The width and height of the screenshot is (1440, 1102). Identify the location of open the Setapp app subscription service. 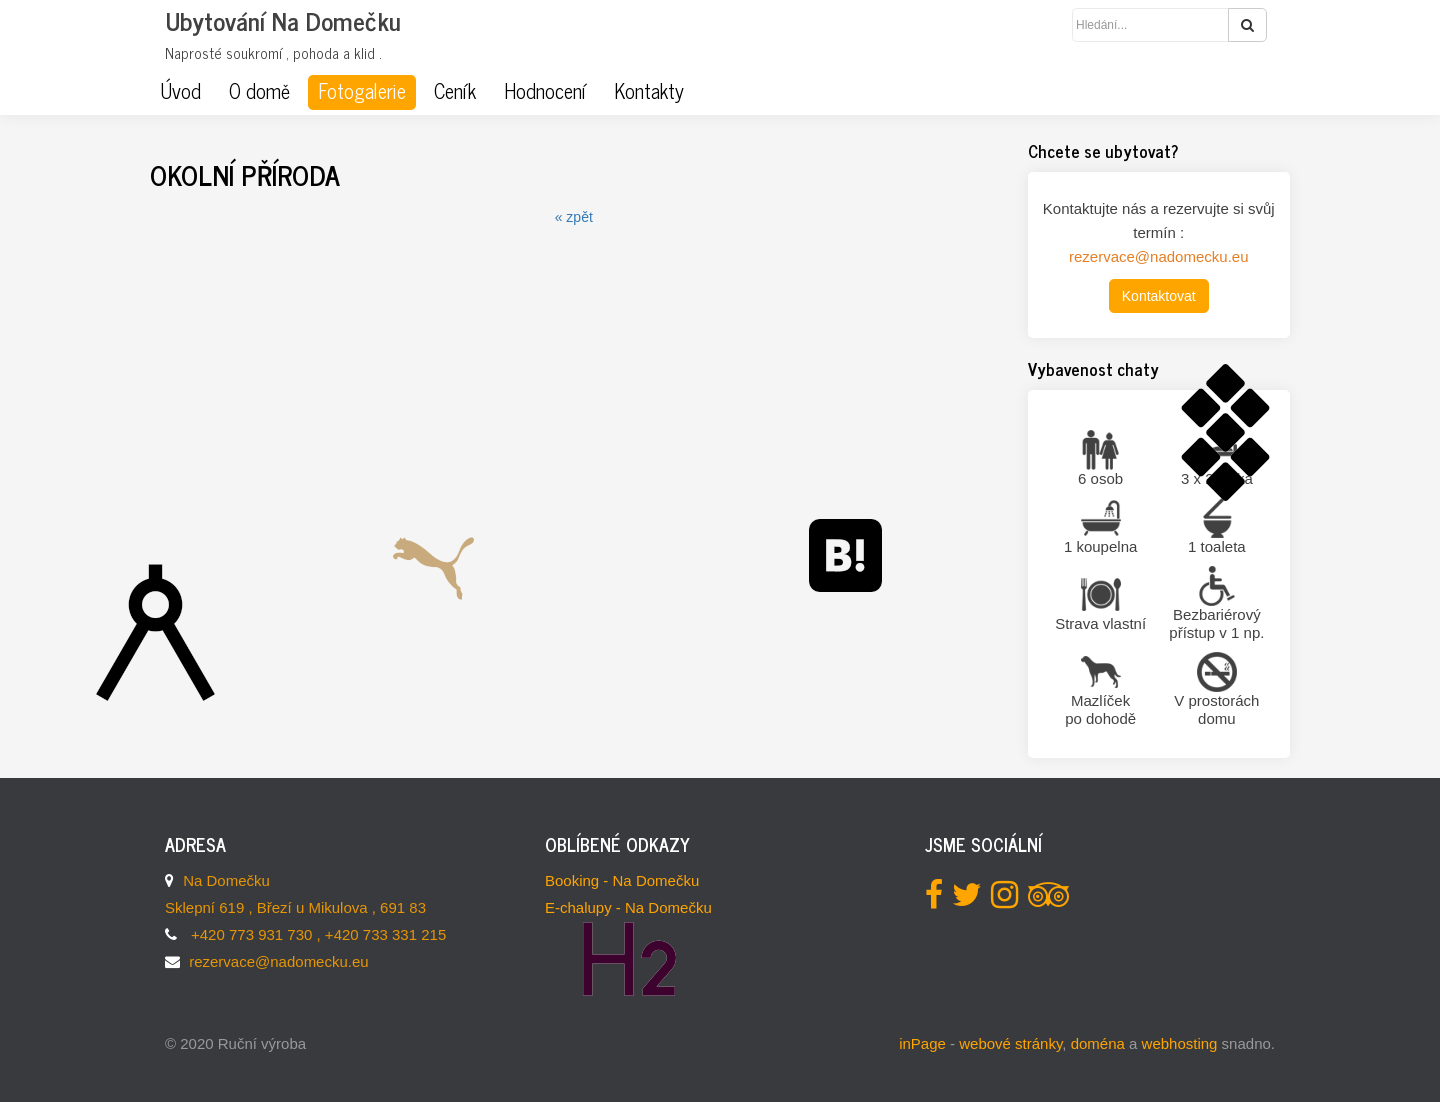
(1225, 432).